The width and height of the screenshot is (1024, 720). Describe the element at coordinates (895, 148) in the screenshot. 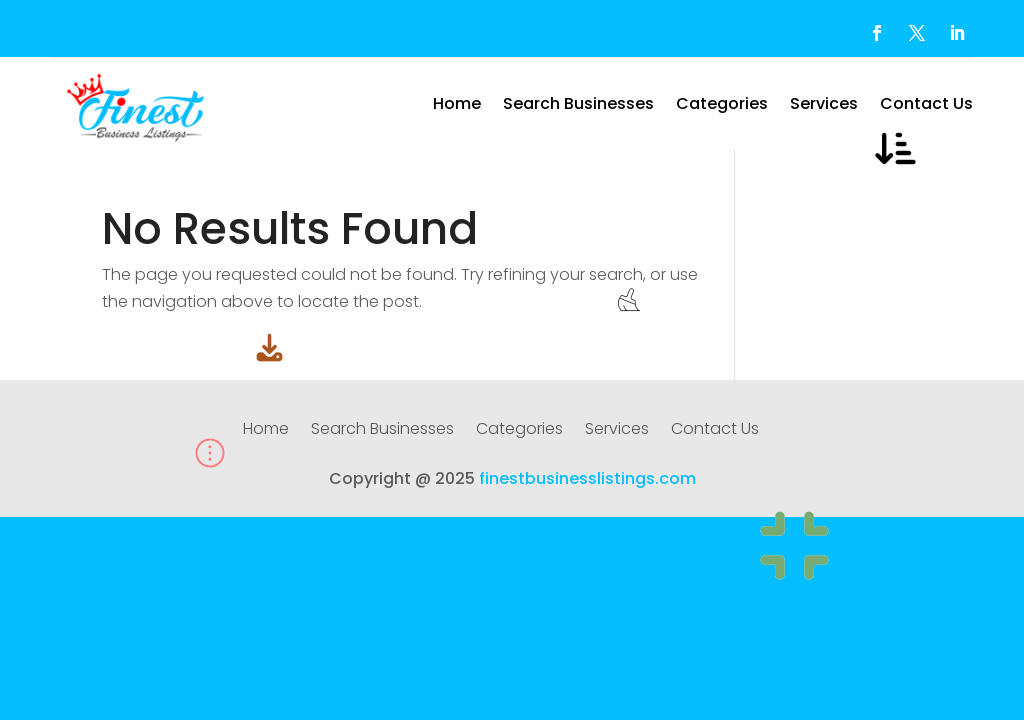

I see `sort items in ascending order` at that location.